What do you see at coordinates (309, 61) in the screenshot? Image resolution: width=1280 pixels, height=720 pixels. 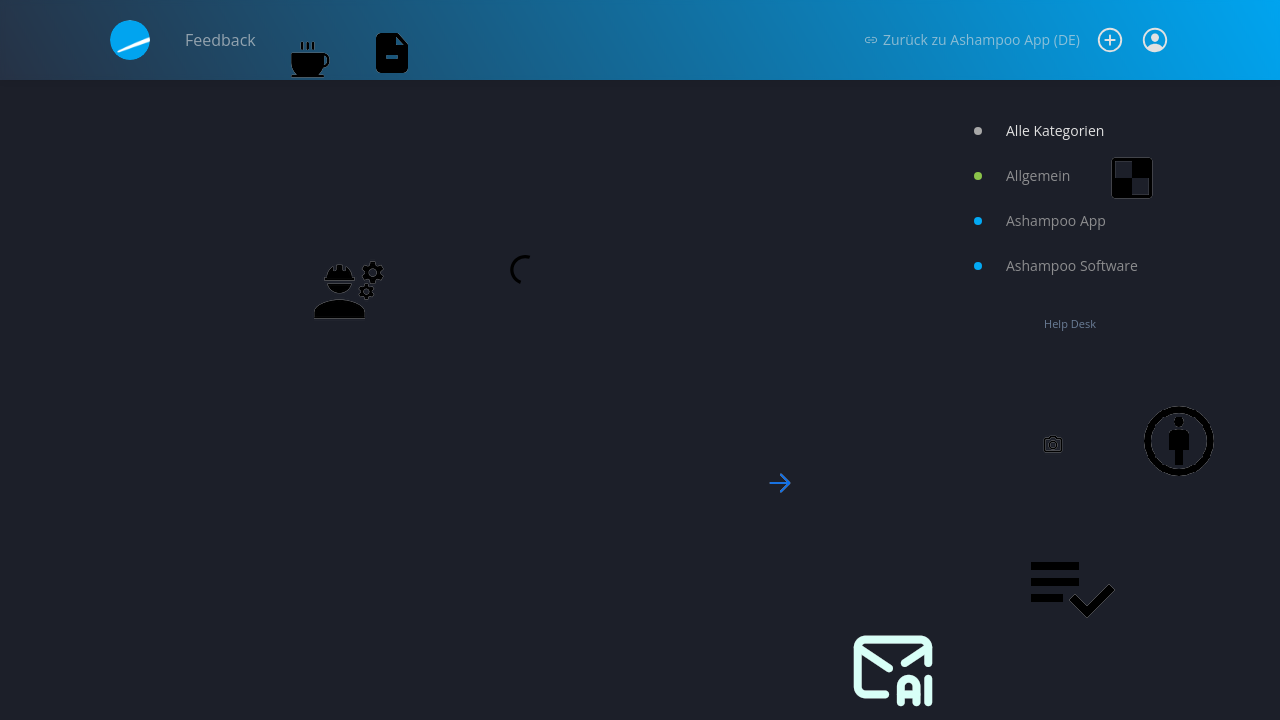 I see `find nearby coffee shops or cafés` at bounding box center [309, 61].